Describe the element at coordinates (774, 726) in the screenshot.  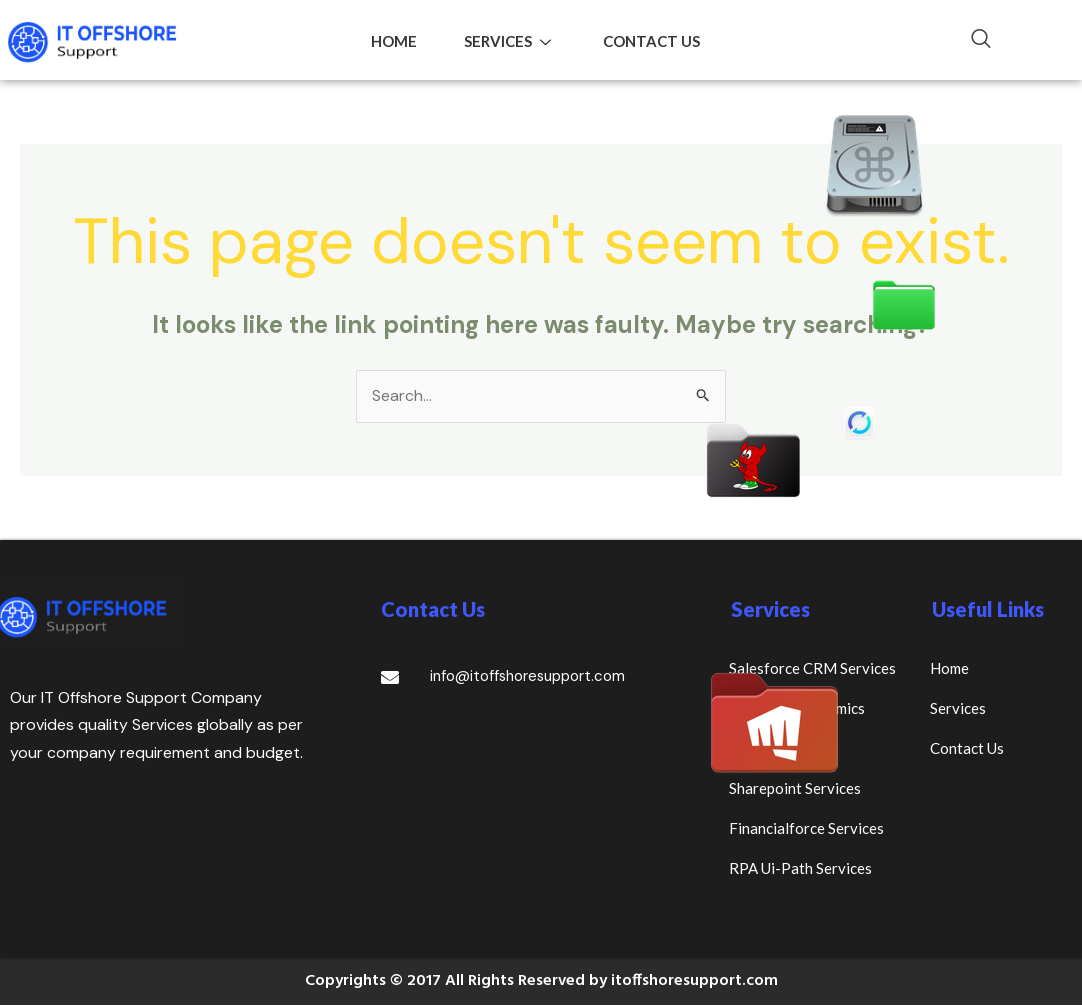
I see `open riot games folder` at that location.